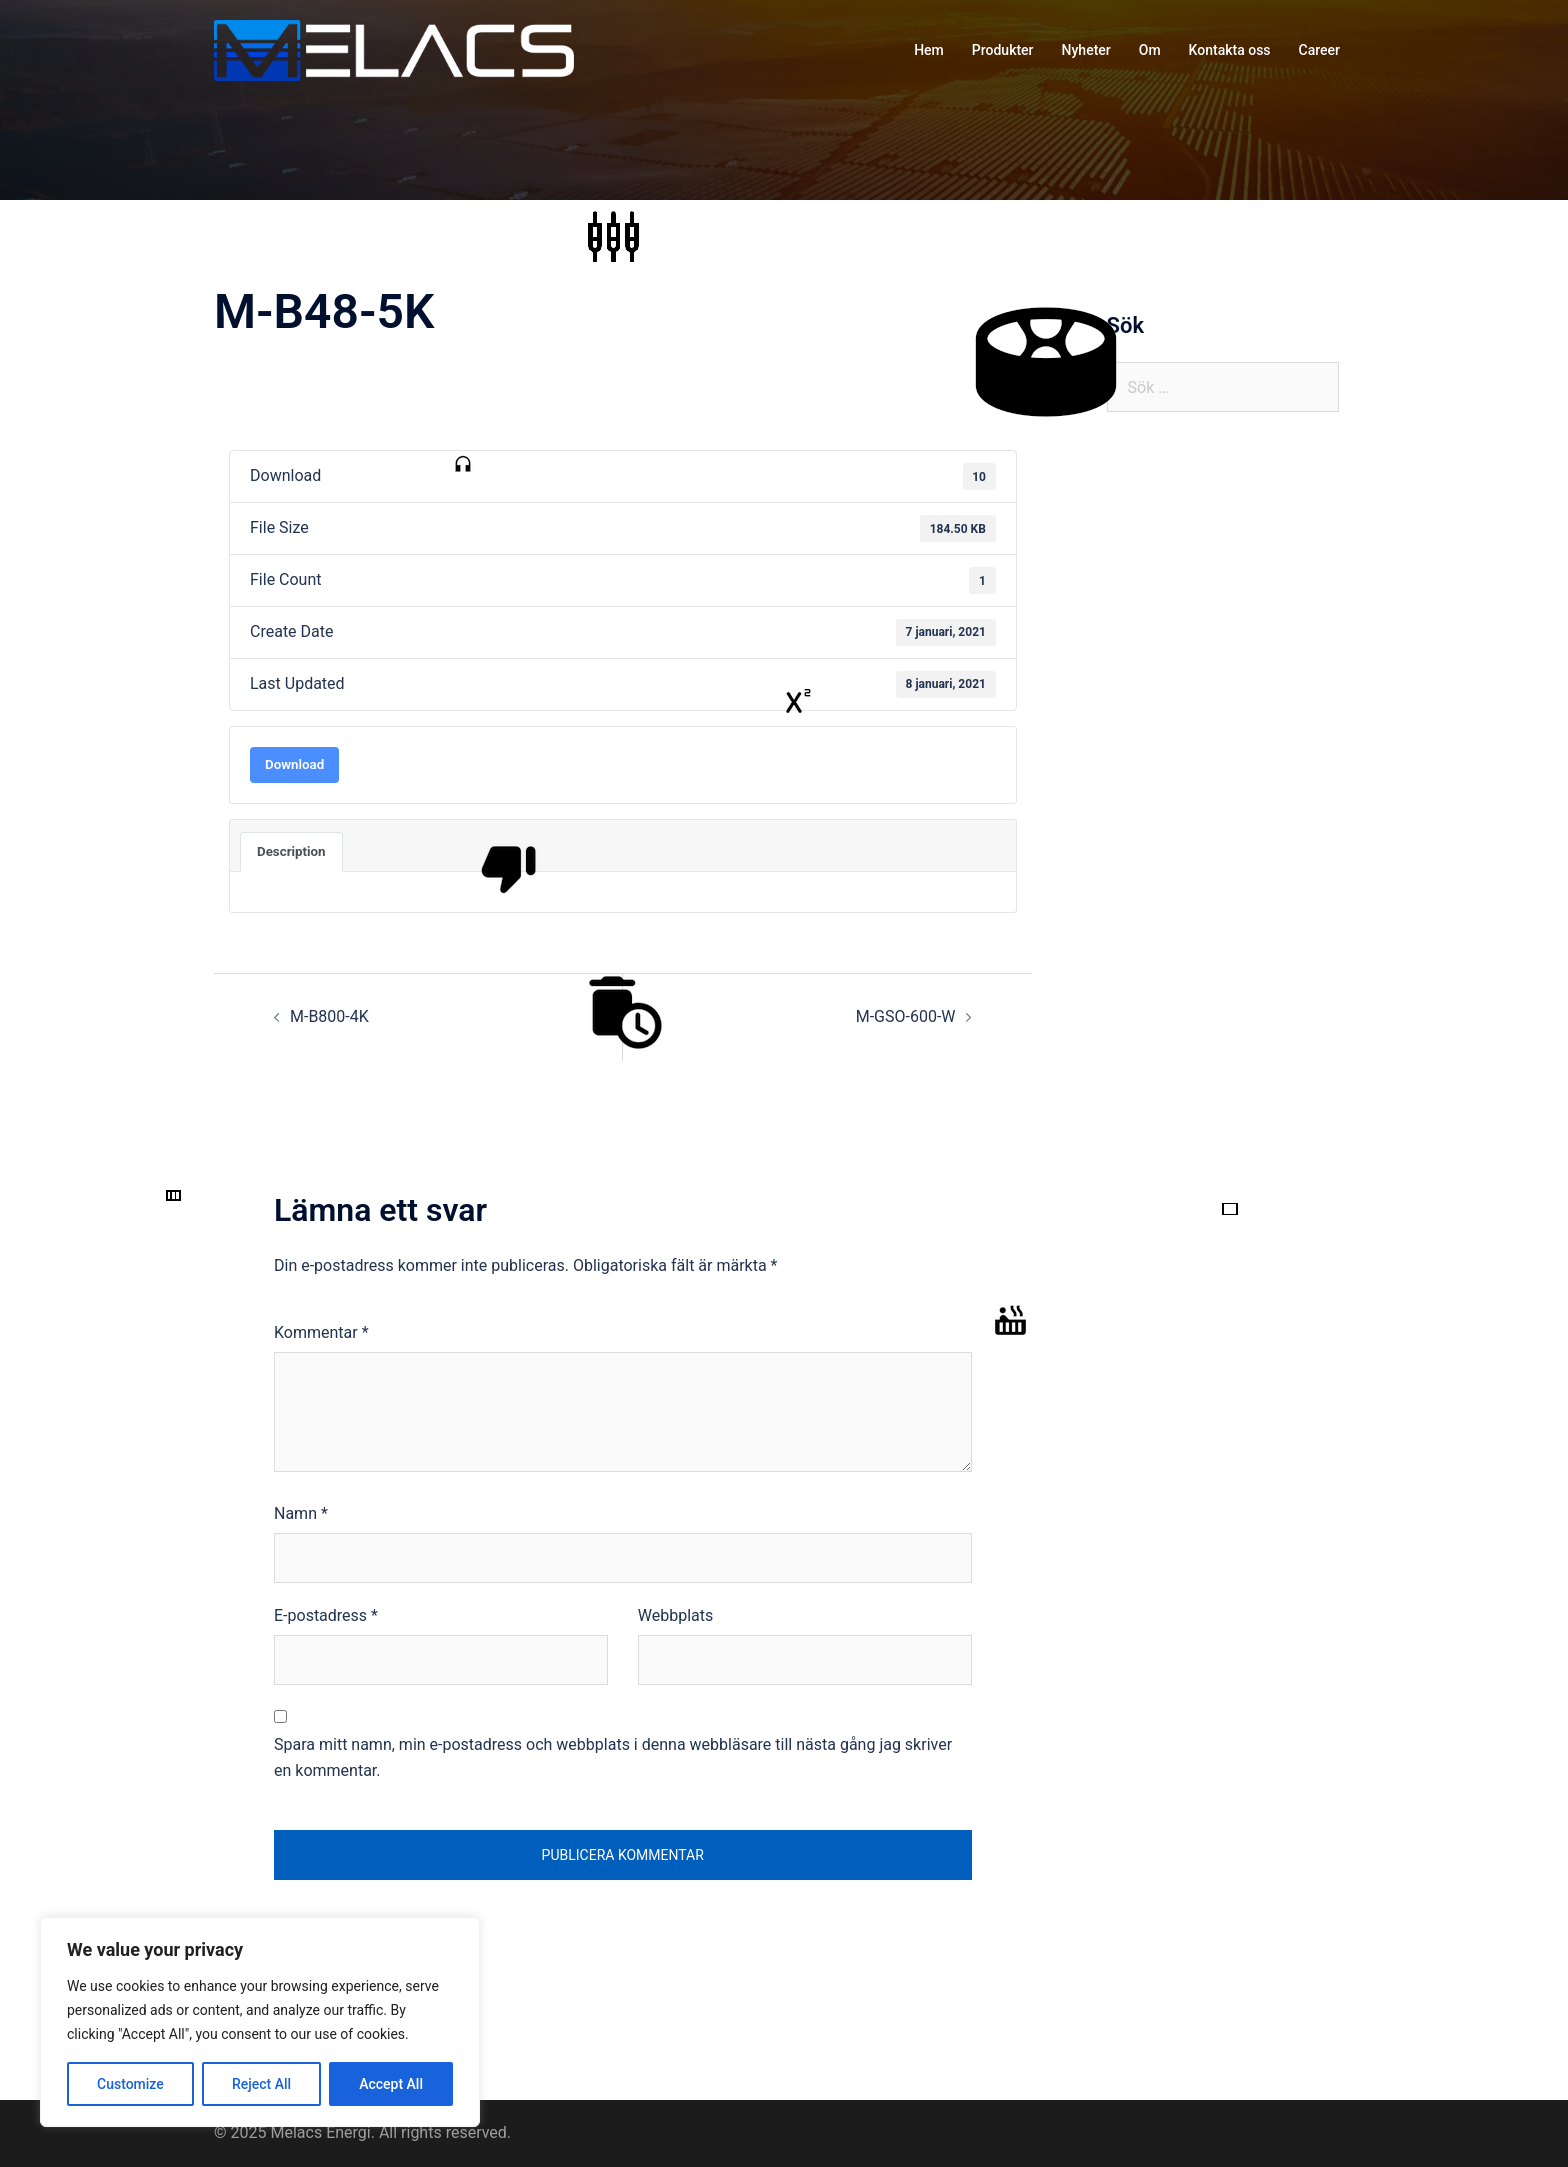  I want to click on enable auto-delete for messages or files, so click(625, 1012).